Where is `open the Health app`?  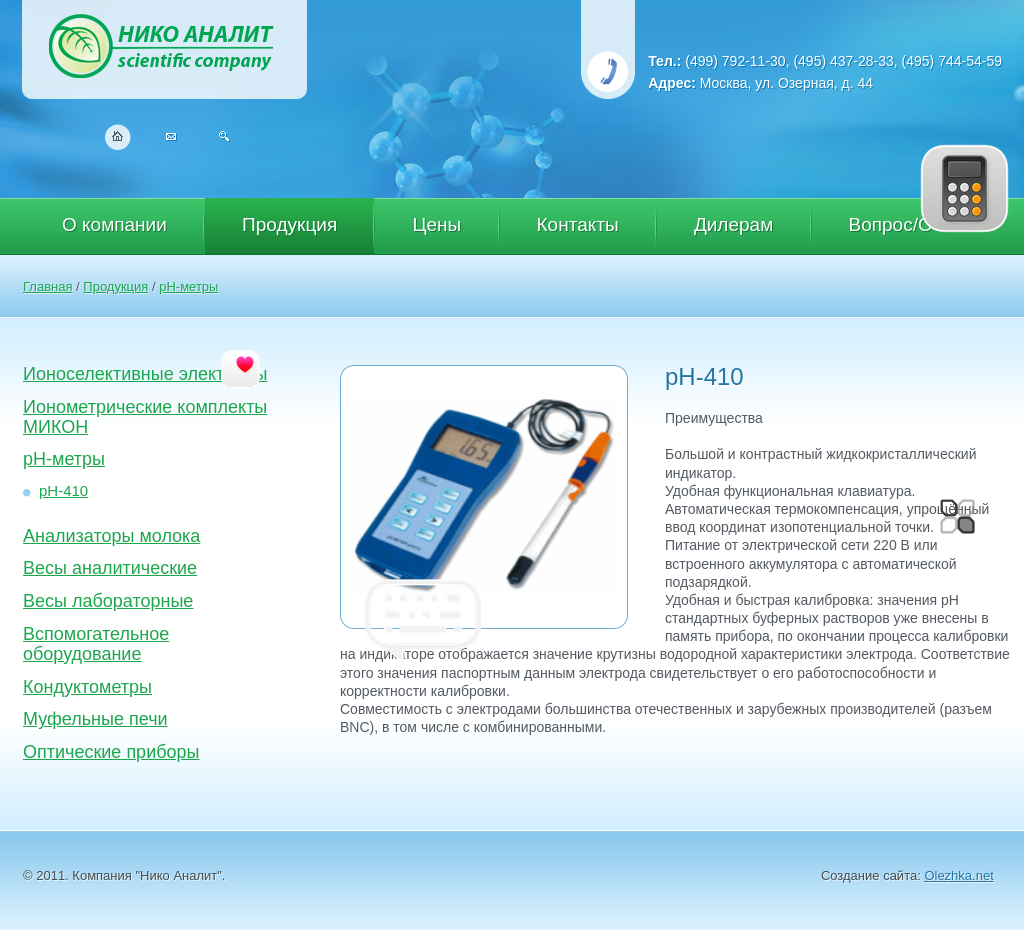 open the Health app is located at coordinates (240, 369).